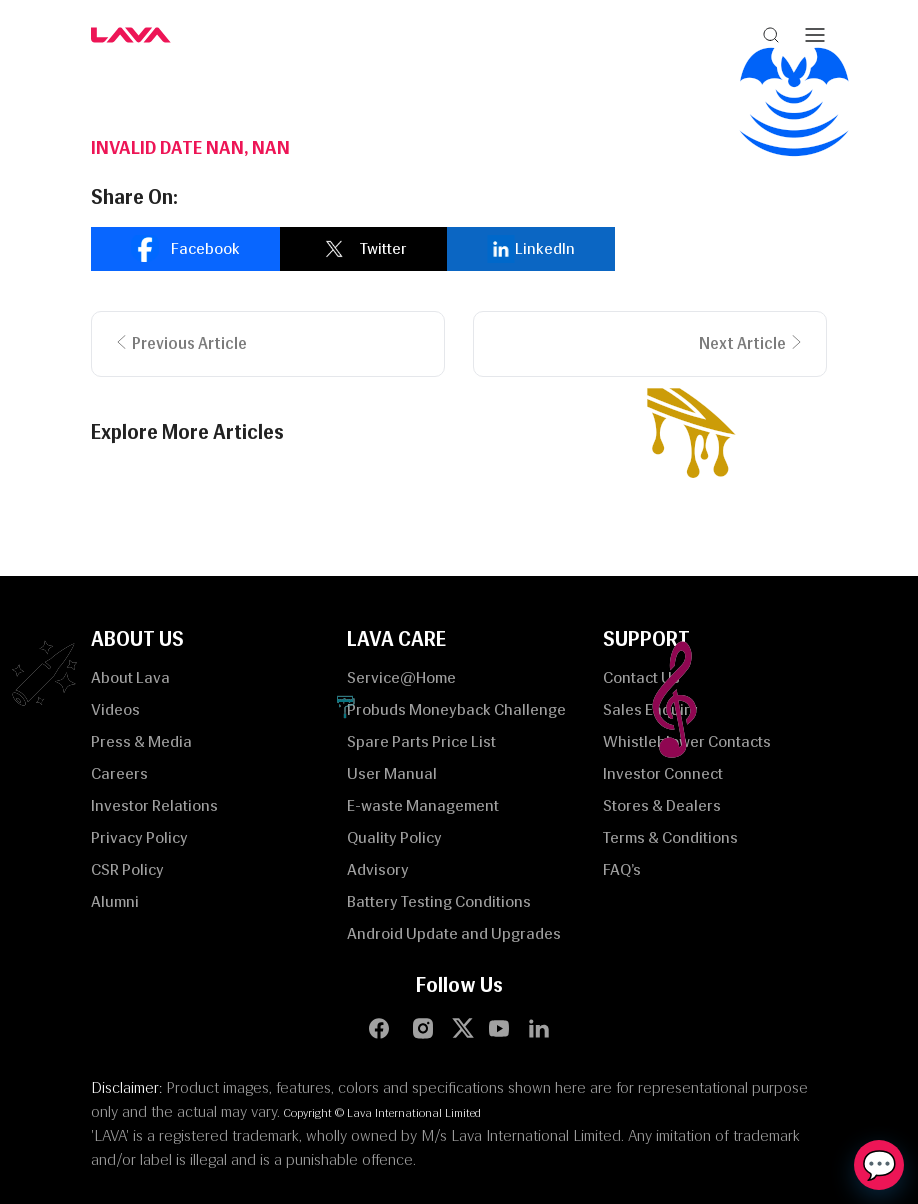 Image resolution: width=918 pixels, height=1204 pixels. I want to click on access music or audio settings, so click(674, 699).